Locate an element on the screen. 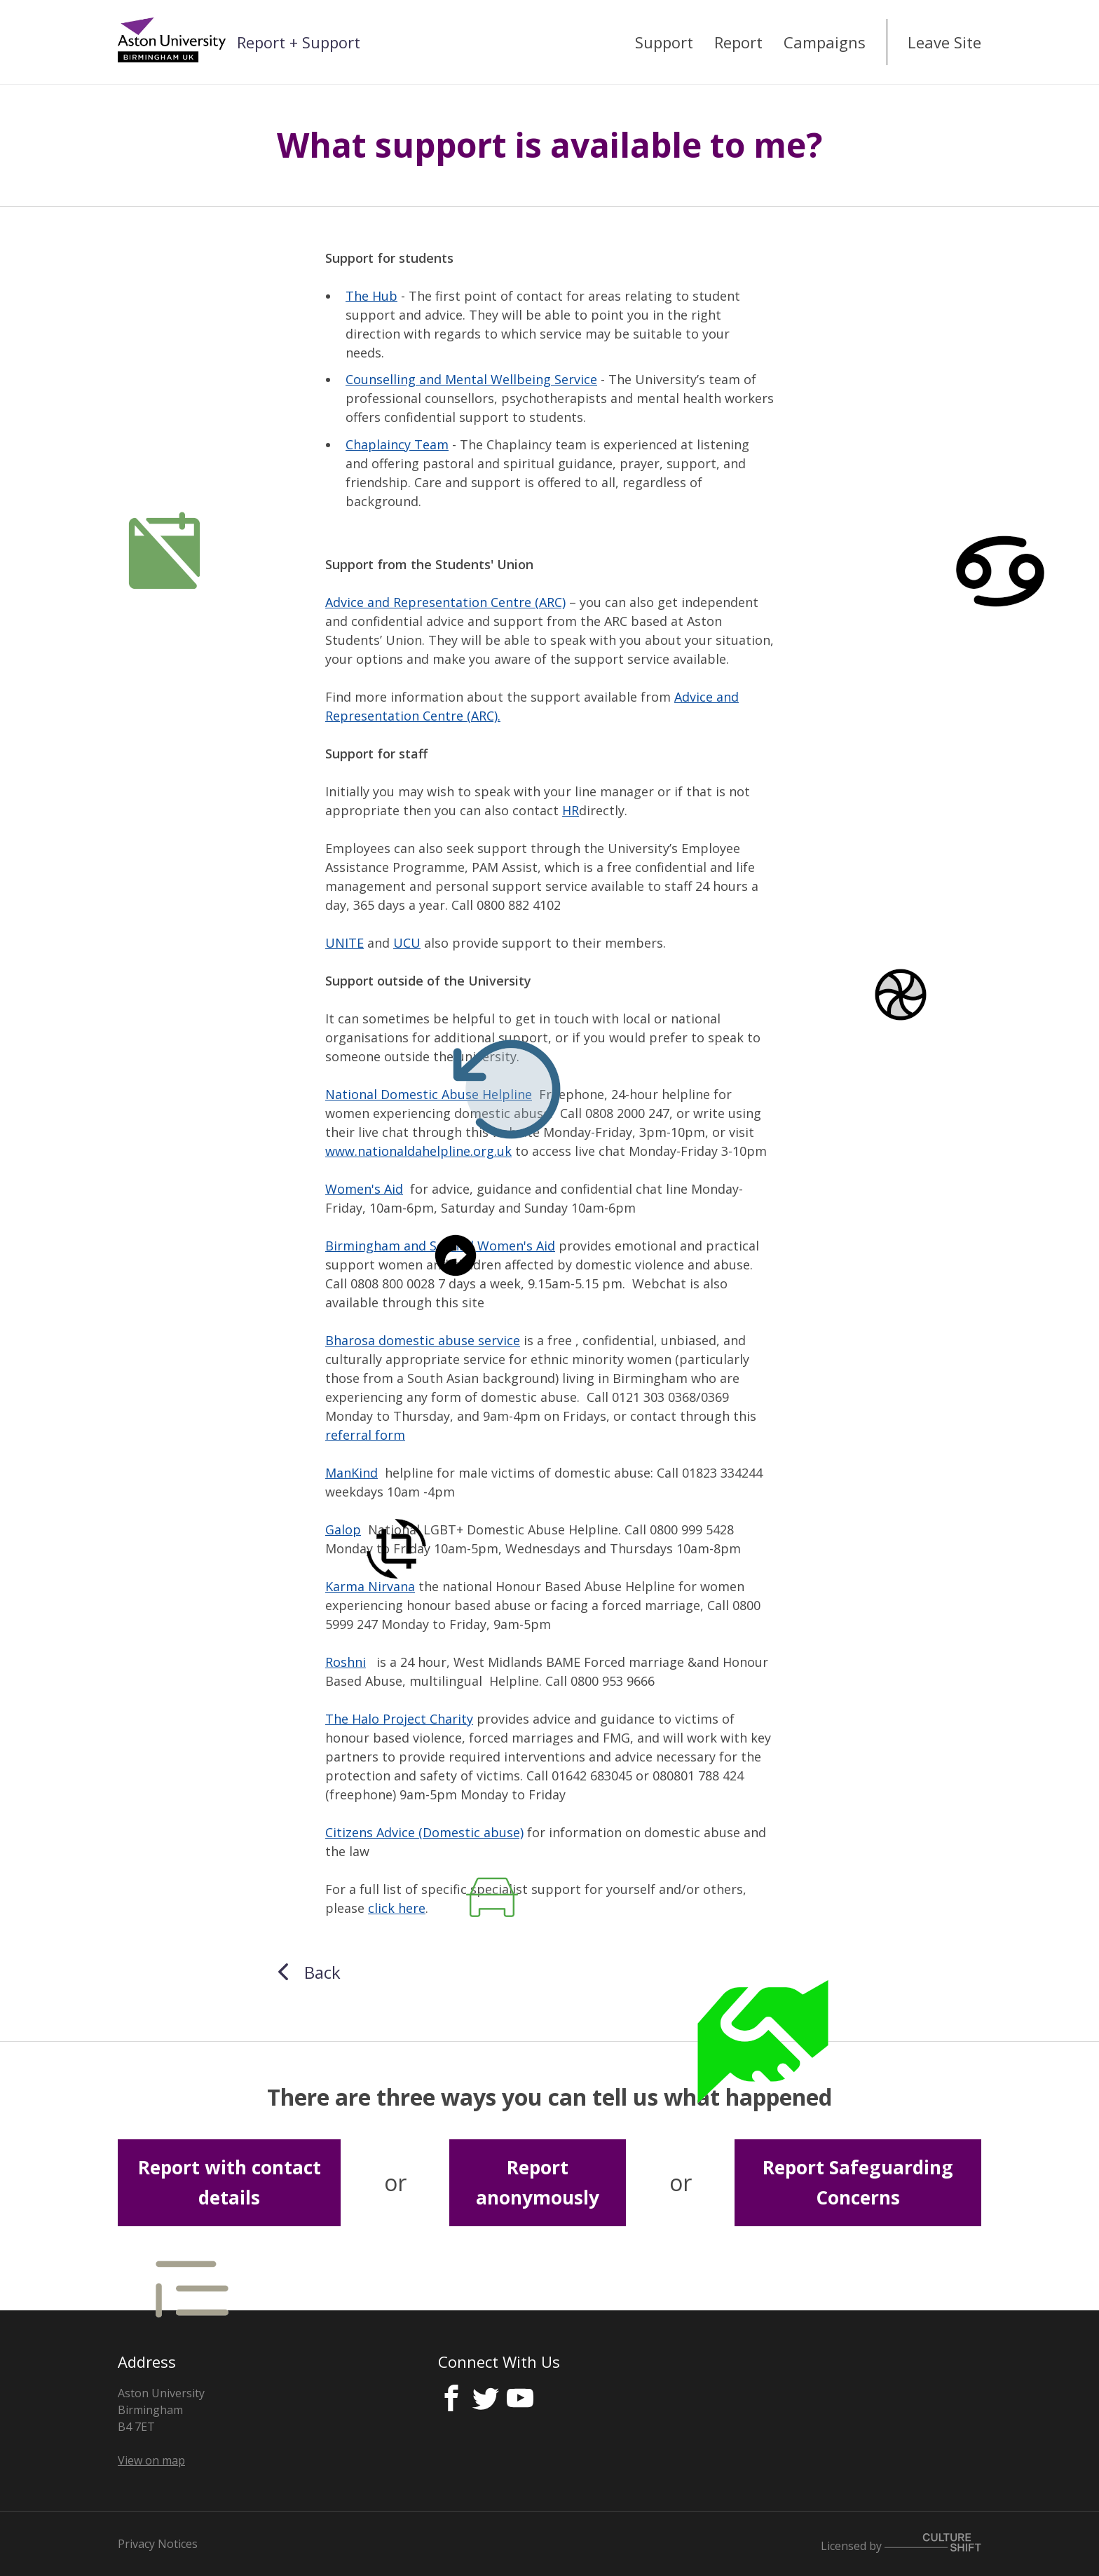 Image resolution: width=1099 pixels, height=2576 pixels. access help or assistance services is located at coordinates (763, 2038).